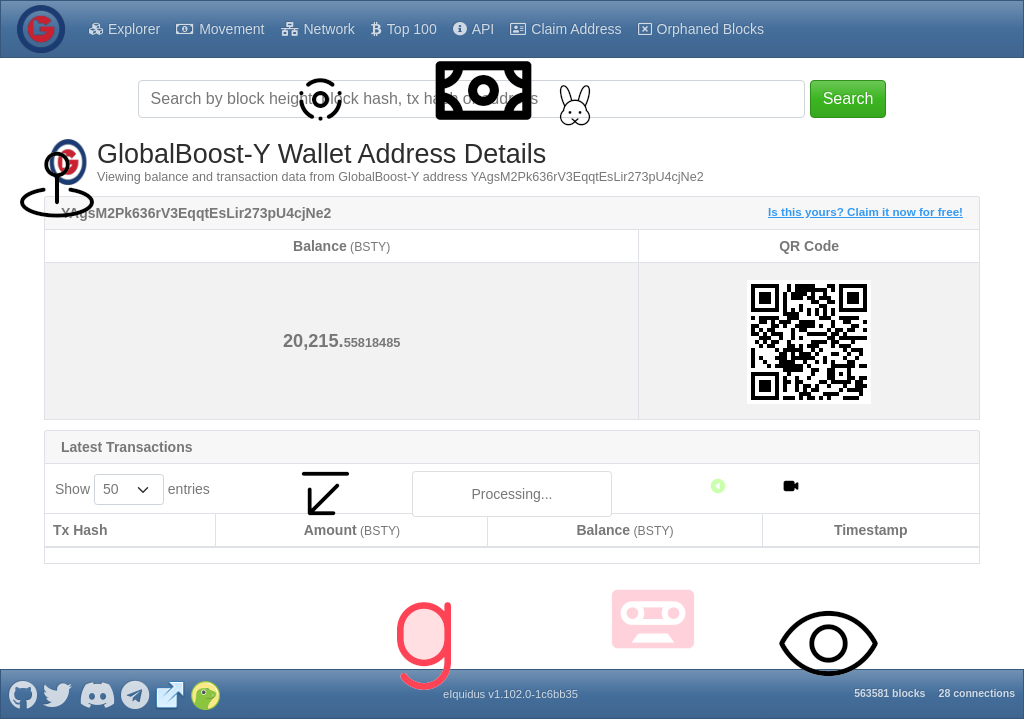 The image size is (1024, 720). Describe the element at coordinates (323, 493) in the screenshot. I see `move content to bottom-left corner` at that location.